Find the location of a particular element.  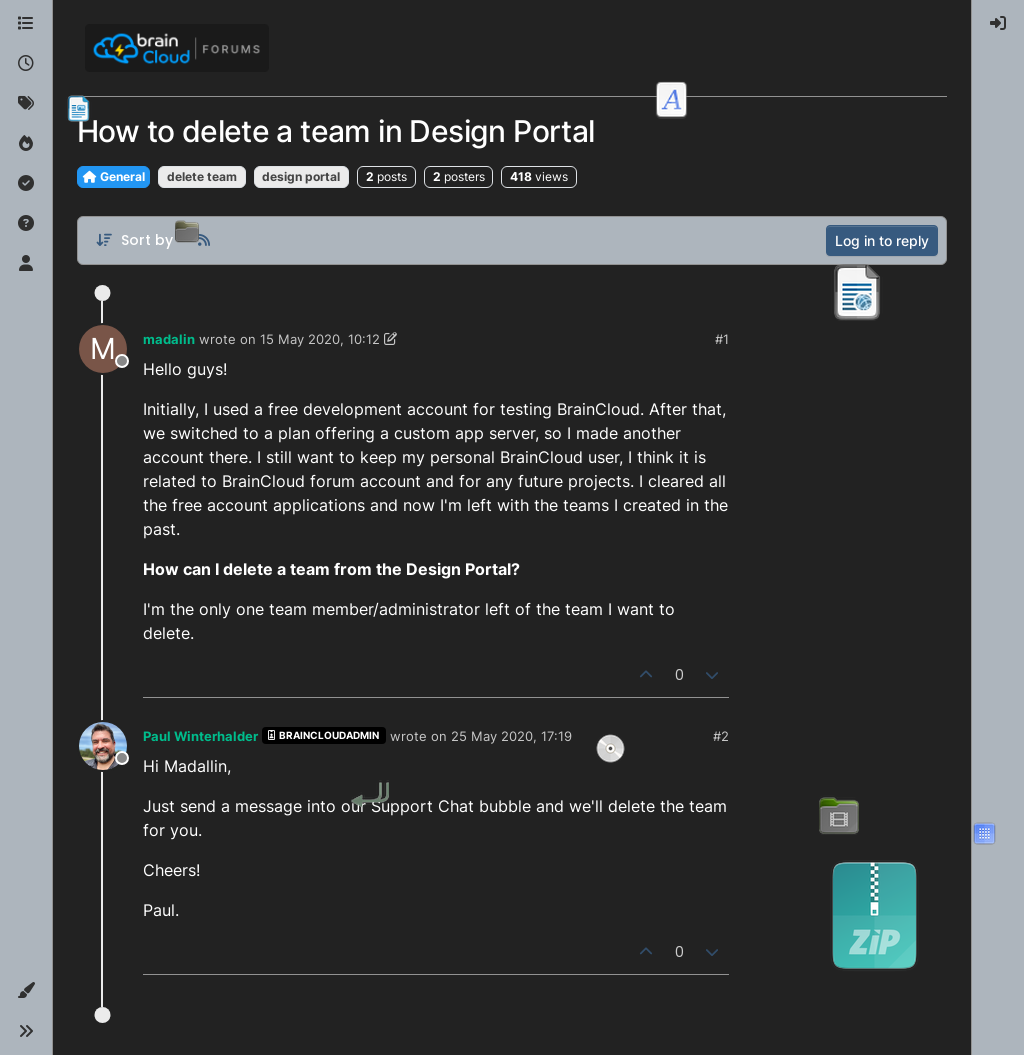

open a web template document file is located at coordinates (857, 292).